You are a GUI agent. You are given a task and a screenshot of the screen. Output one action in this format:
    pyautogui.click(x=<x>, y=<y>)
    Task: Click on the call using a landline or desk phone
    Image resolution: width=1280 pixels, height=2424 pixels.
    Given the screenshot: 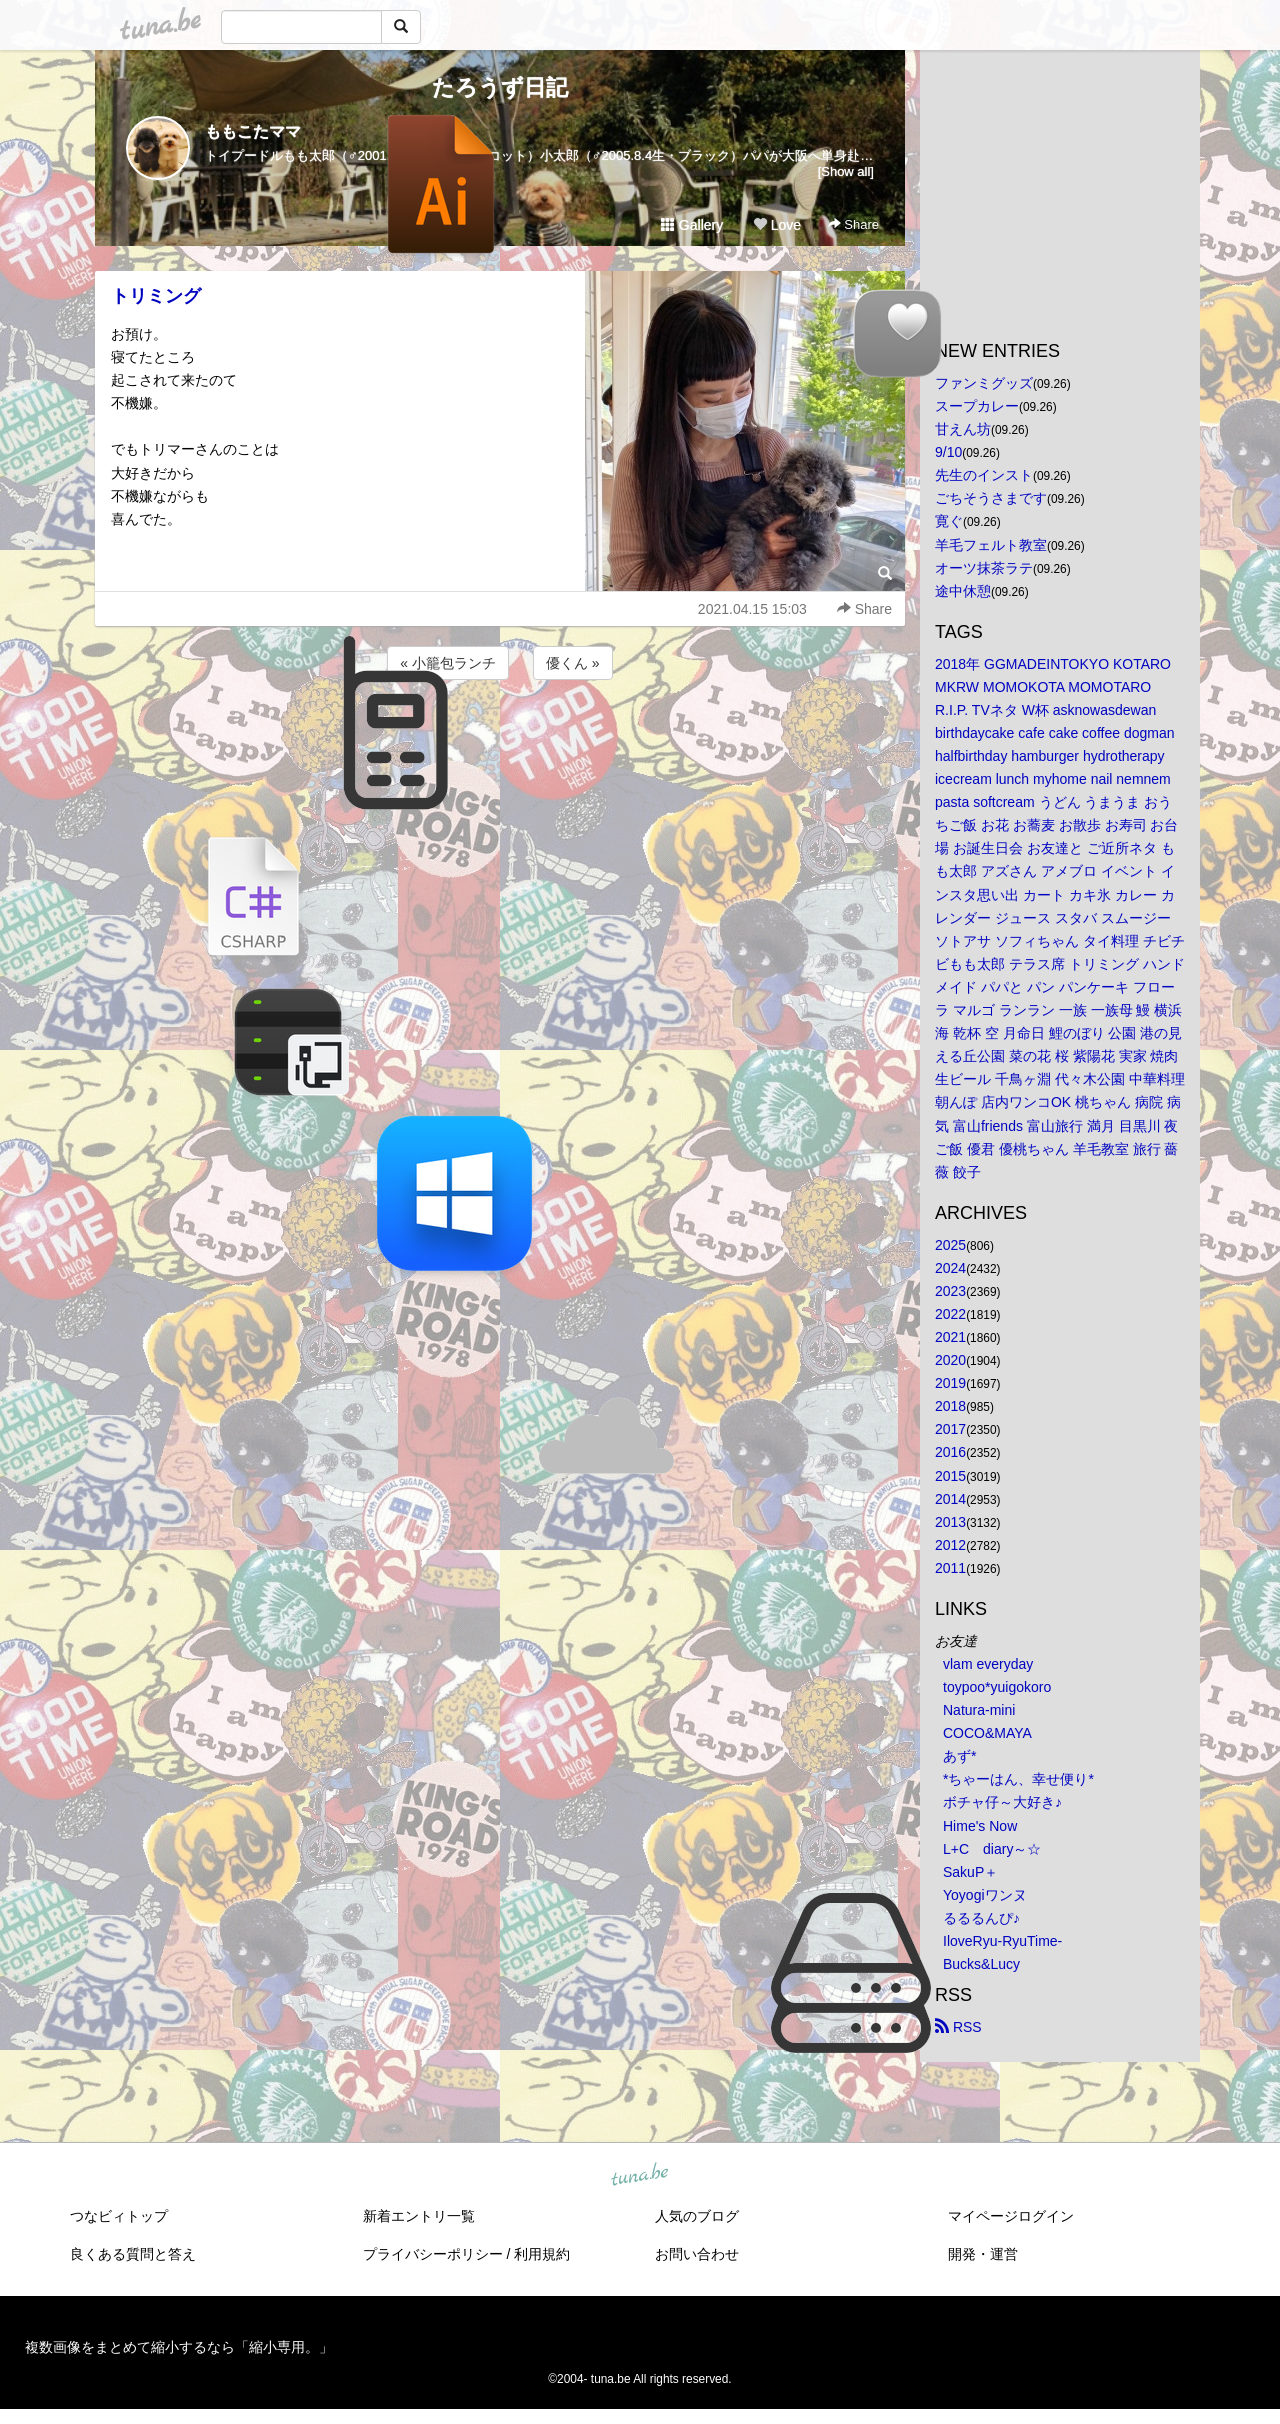 What is the action you would take?
    pyautogui.click(x=401, y=728)
    